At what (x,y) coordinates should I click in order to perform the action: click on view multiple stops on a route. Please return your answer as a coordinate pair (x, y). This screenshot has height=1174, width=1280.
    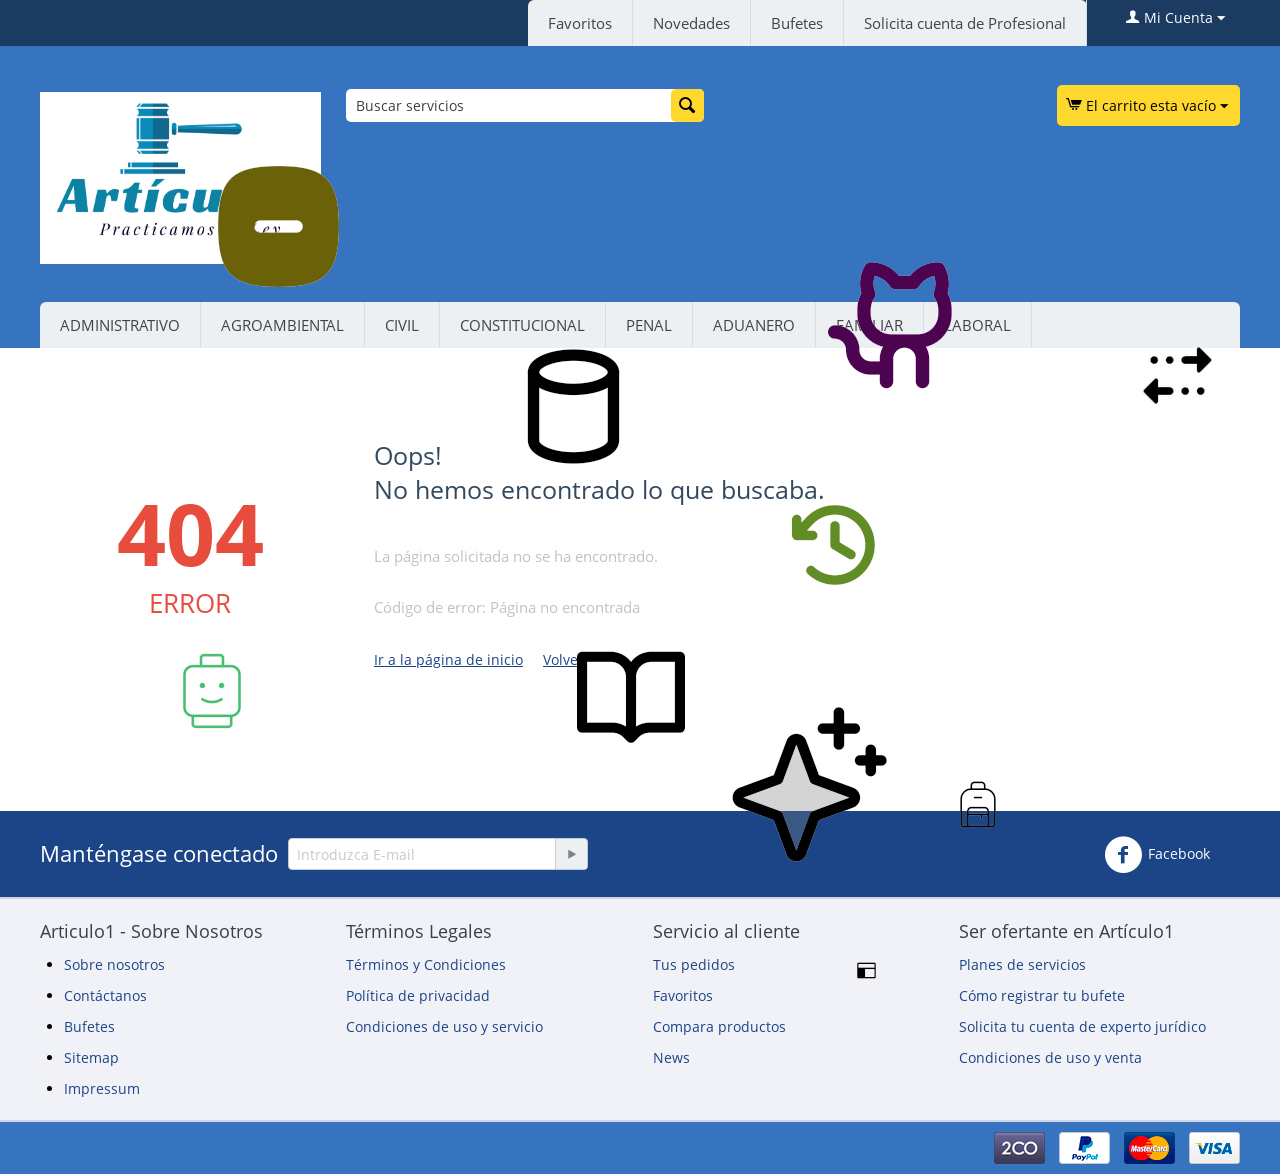
    Looking at the image, I should click on (1177, 375).